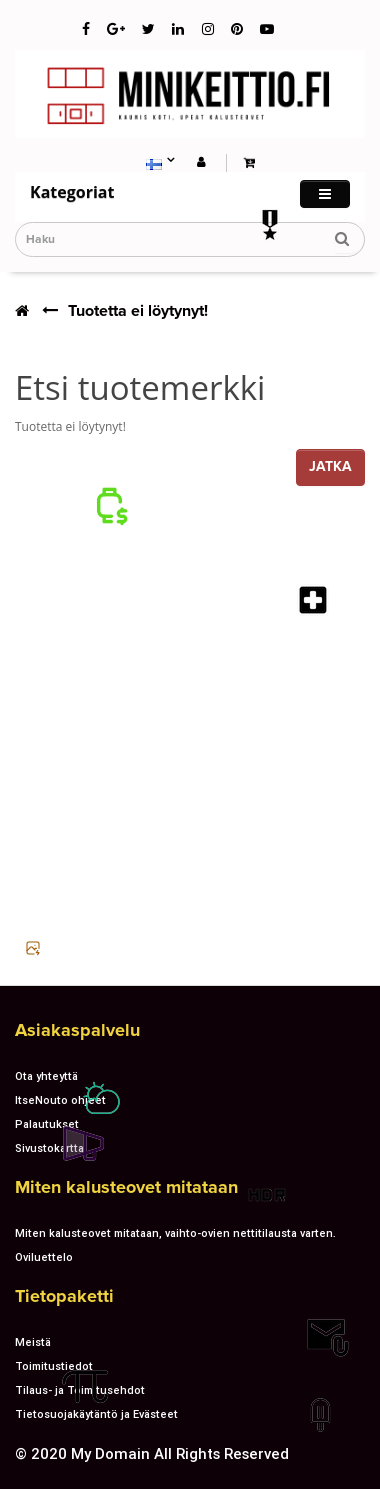 This screenshot has height=1489, width=380. What do you see at coordinates (109, 505) in the screenshot?
I see `view payment or finance features on your smartwatch` at bounding box center [109, 505].